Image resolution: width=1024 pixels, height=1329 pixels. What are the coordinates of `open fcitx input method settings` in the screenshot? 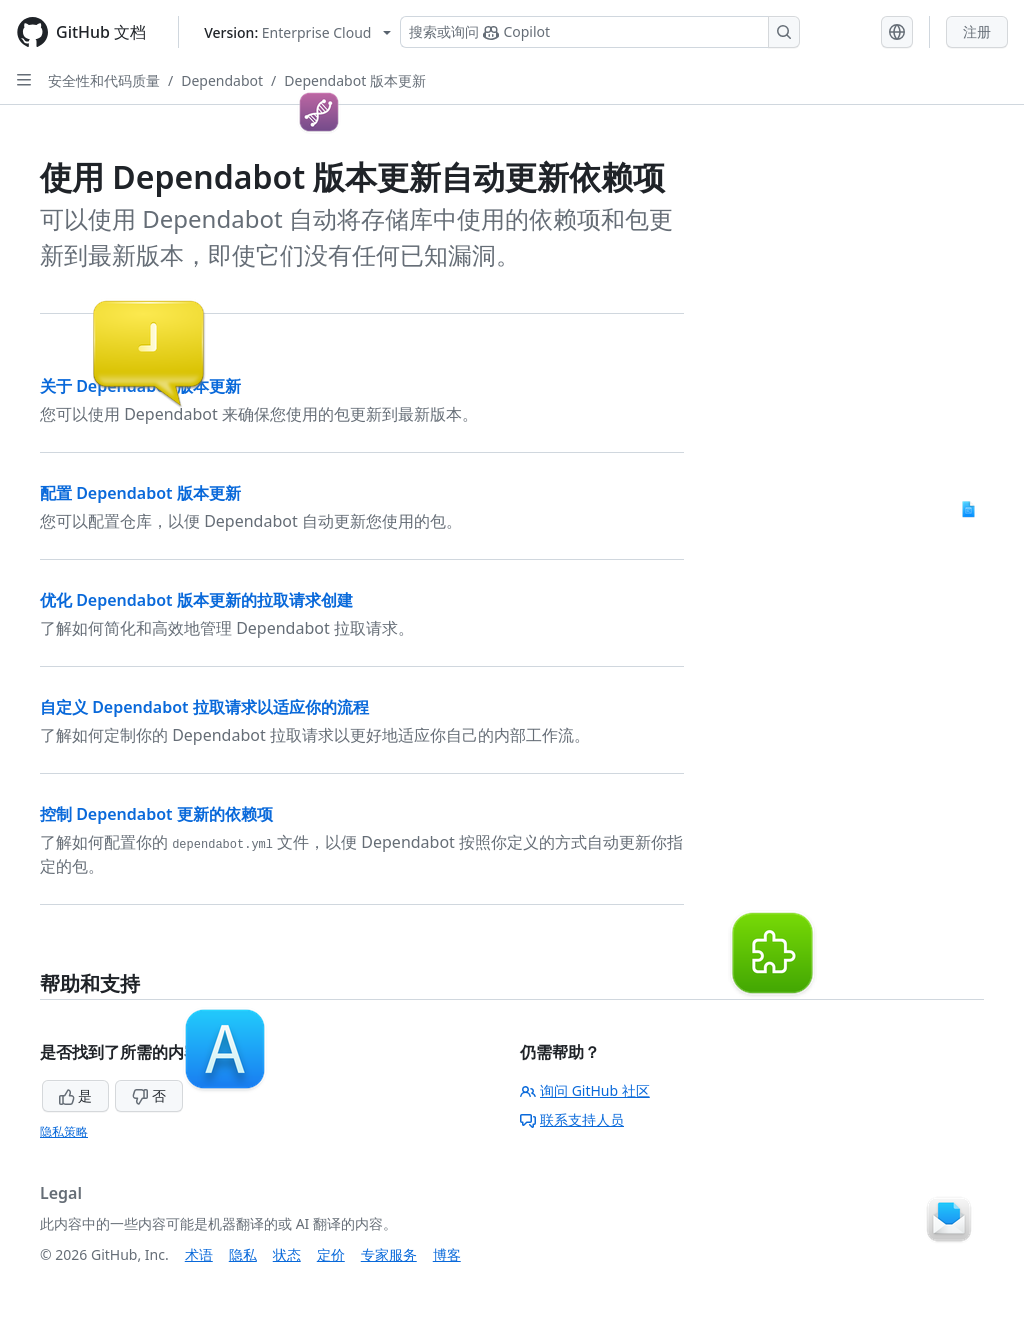 It's located at (225, 1049).